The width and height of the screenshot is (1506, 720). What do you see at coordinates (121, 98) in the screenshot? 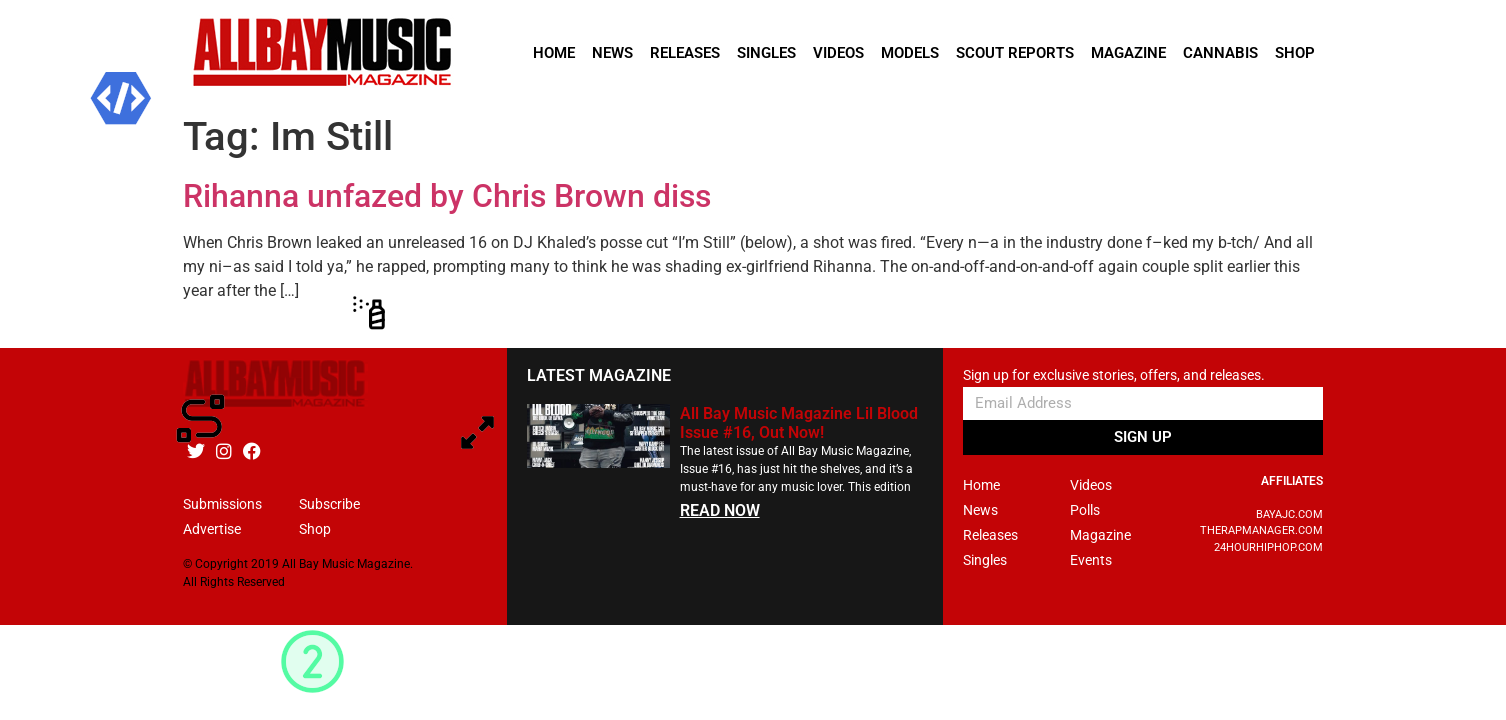
I see `indicates an early verified bot developer badge on discord` at bounding box center [121, 98].